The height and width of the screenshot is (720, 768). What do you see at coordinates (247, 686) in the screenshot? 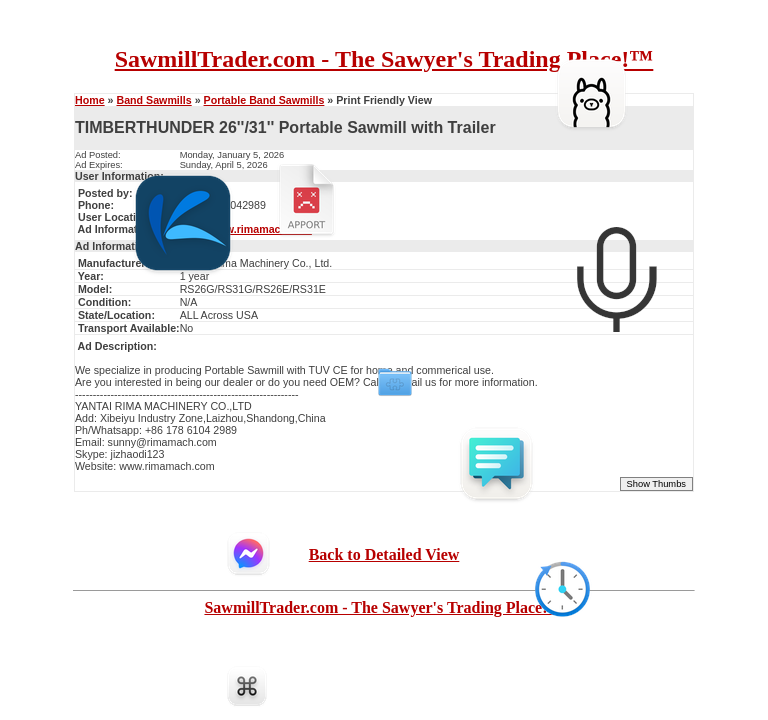
I see `open onboard on-screen keyboard app` at bounding box center [247, 686].